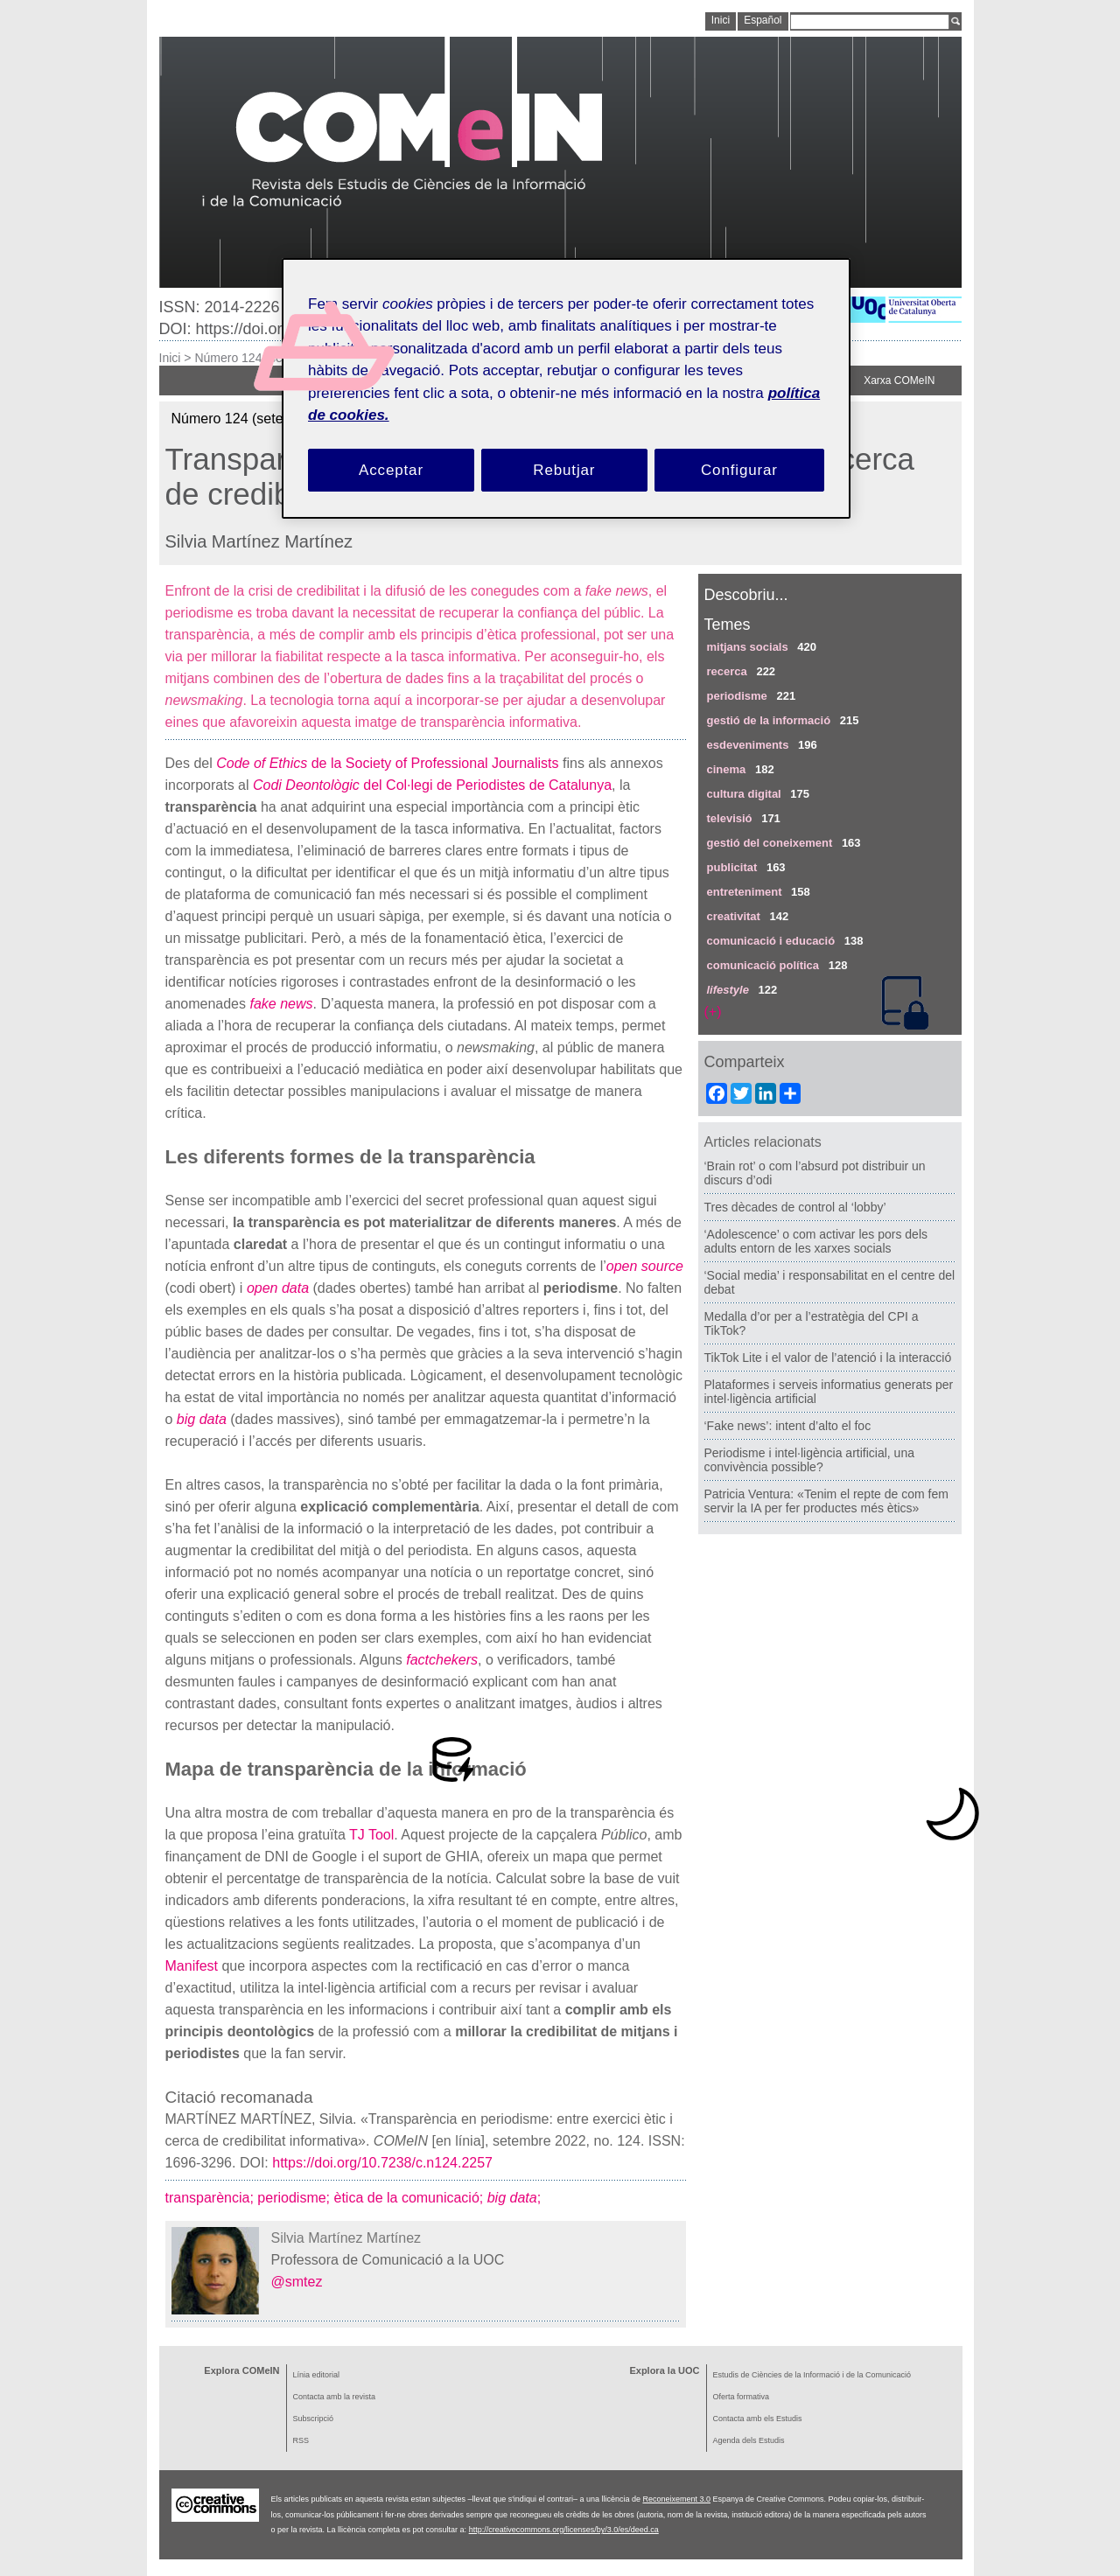 The height and width of the screenshot is (2576, 1120). I want to click on indicates a private or locked repository, so click(901, 1002).